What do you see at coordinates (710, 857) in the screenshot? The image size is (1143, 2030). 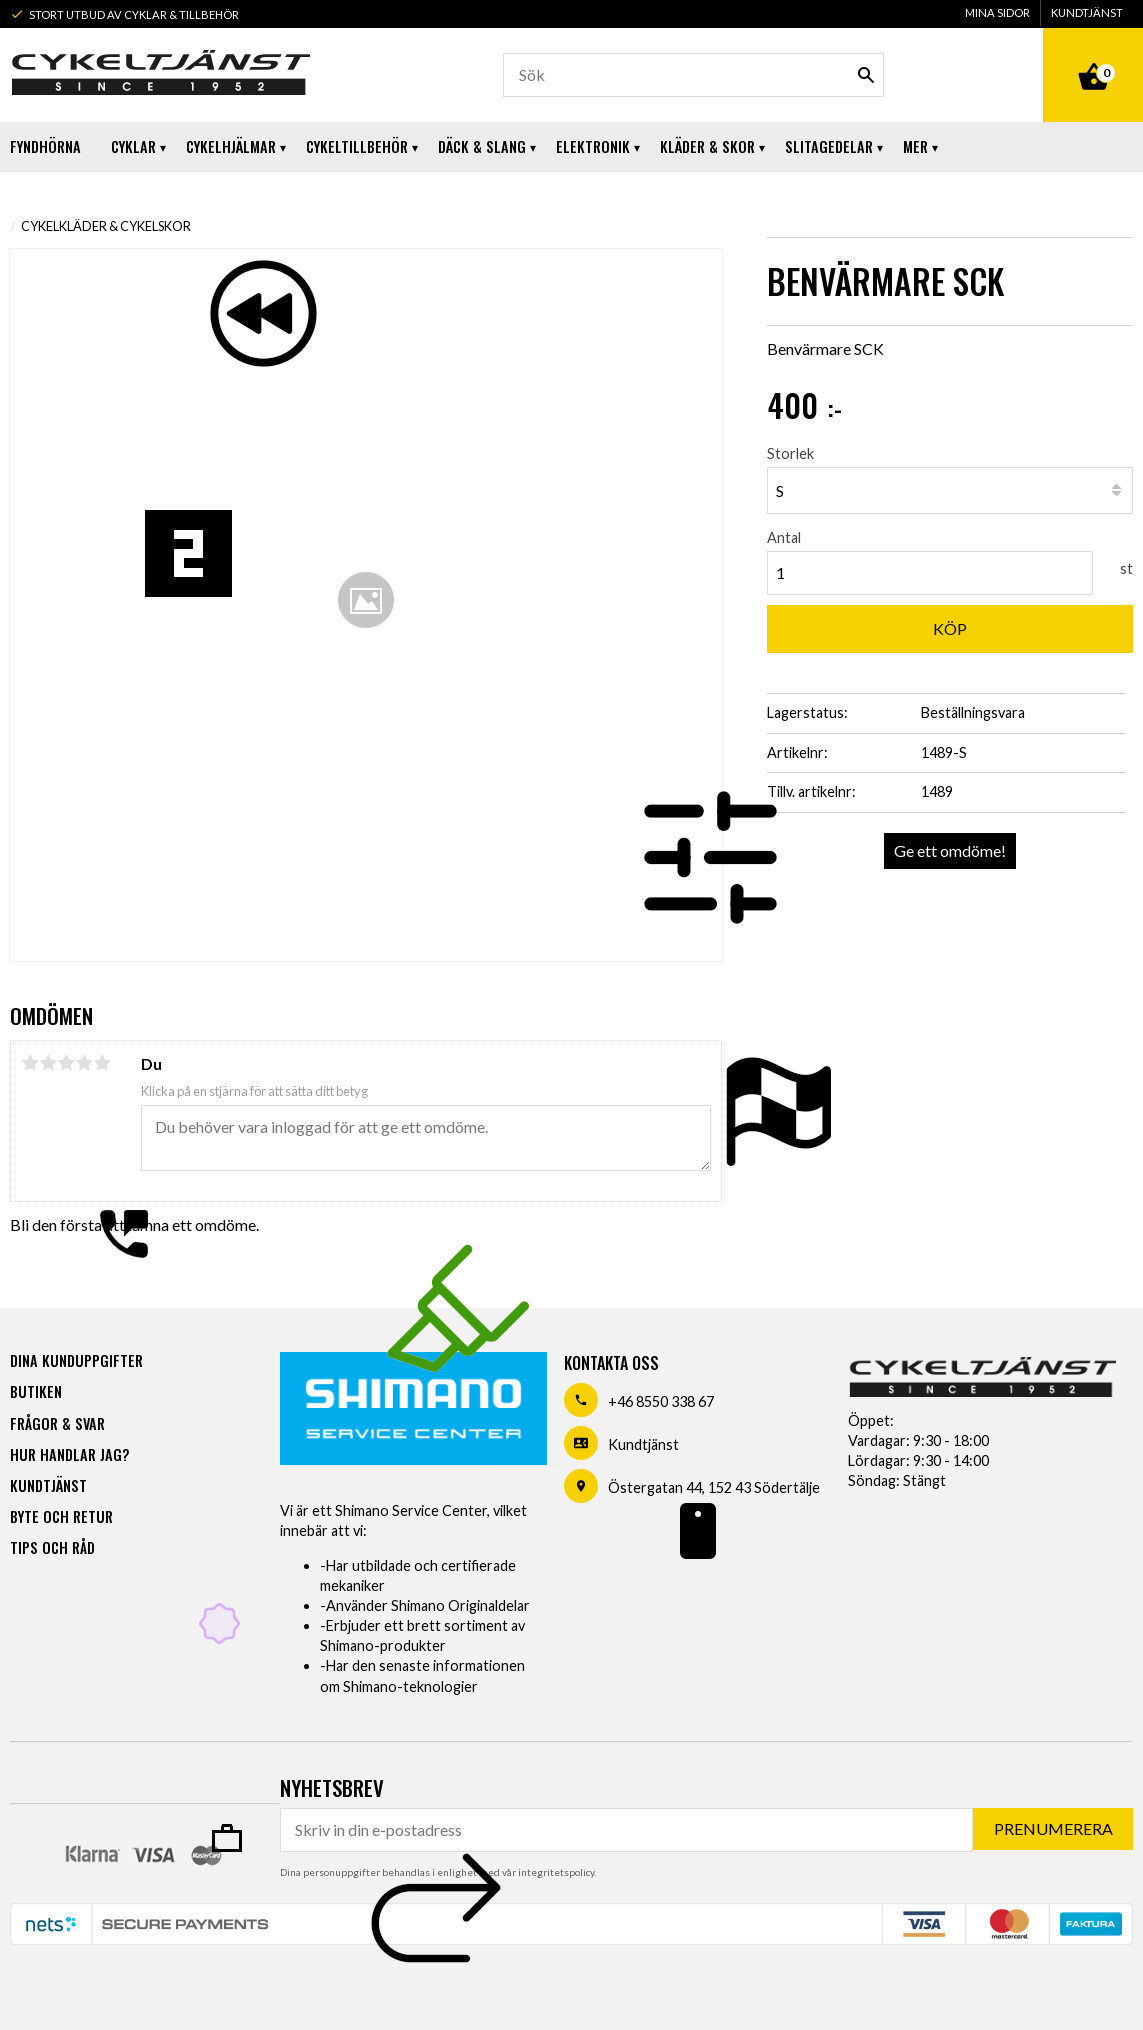 I see `adjust settings or preferences` at bounding box center [710, 857].